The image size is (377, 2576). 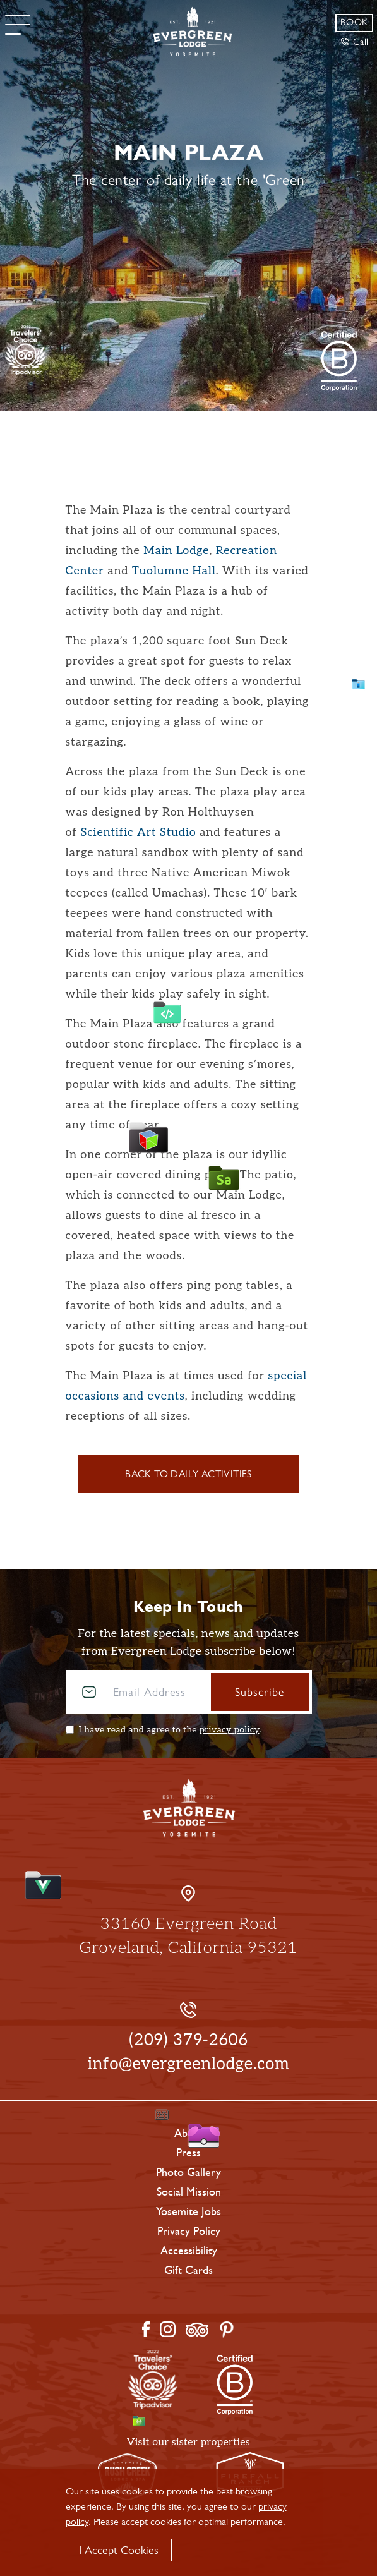 I want to click on open keyboard settings, so click(x=162, y=2115).